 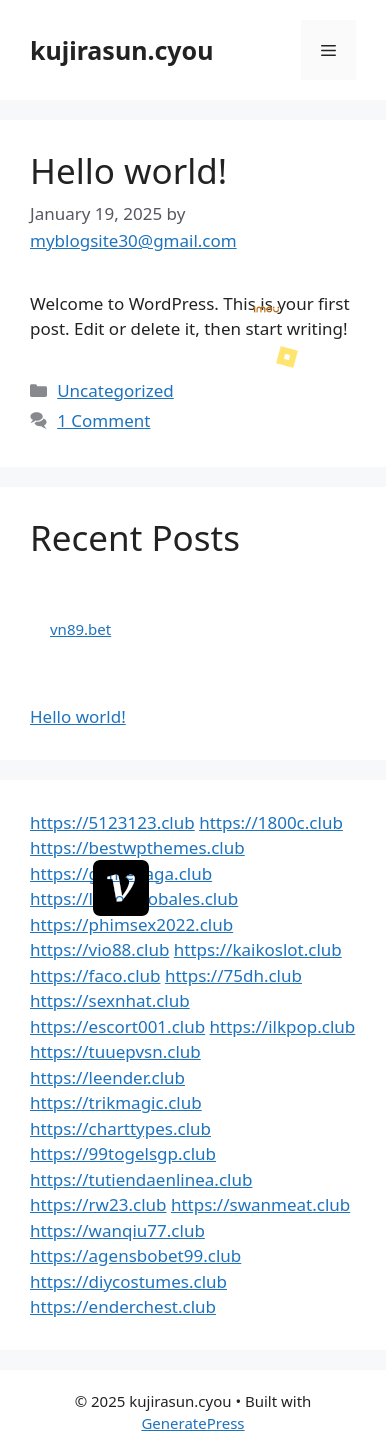 What do you see at coordinates (121, 888) in the screenshot?
I see `open velog blogging platform` at bounding box center [121, 888].